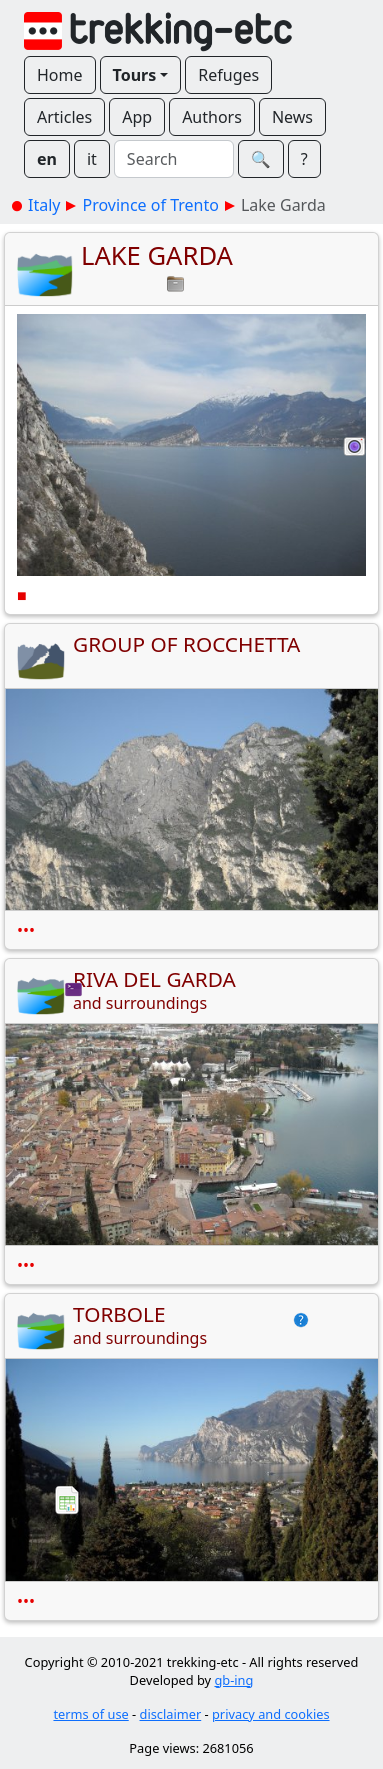 This screenshot has height=1769, width=383. I want to click on open the nautilus file manager, so click(175, 283).